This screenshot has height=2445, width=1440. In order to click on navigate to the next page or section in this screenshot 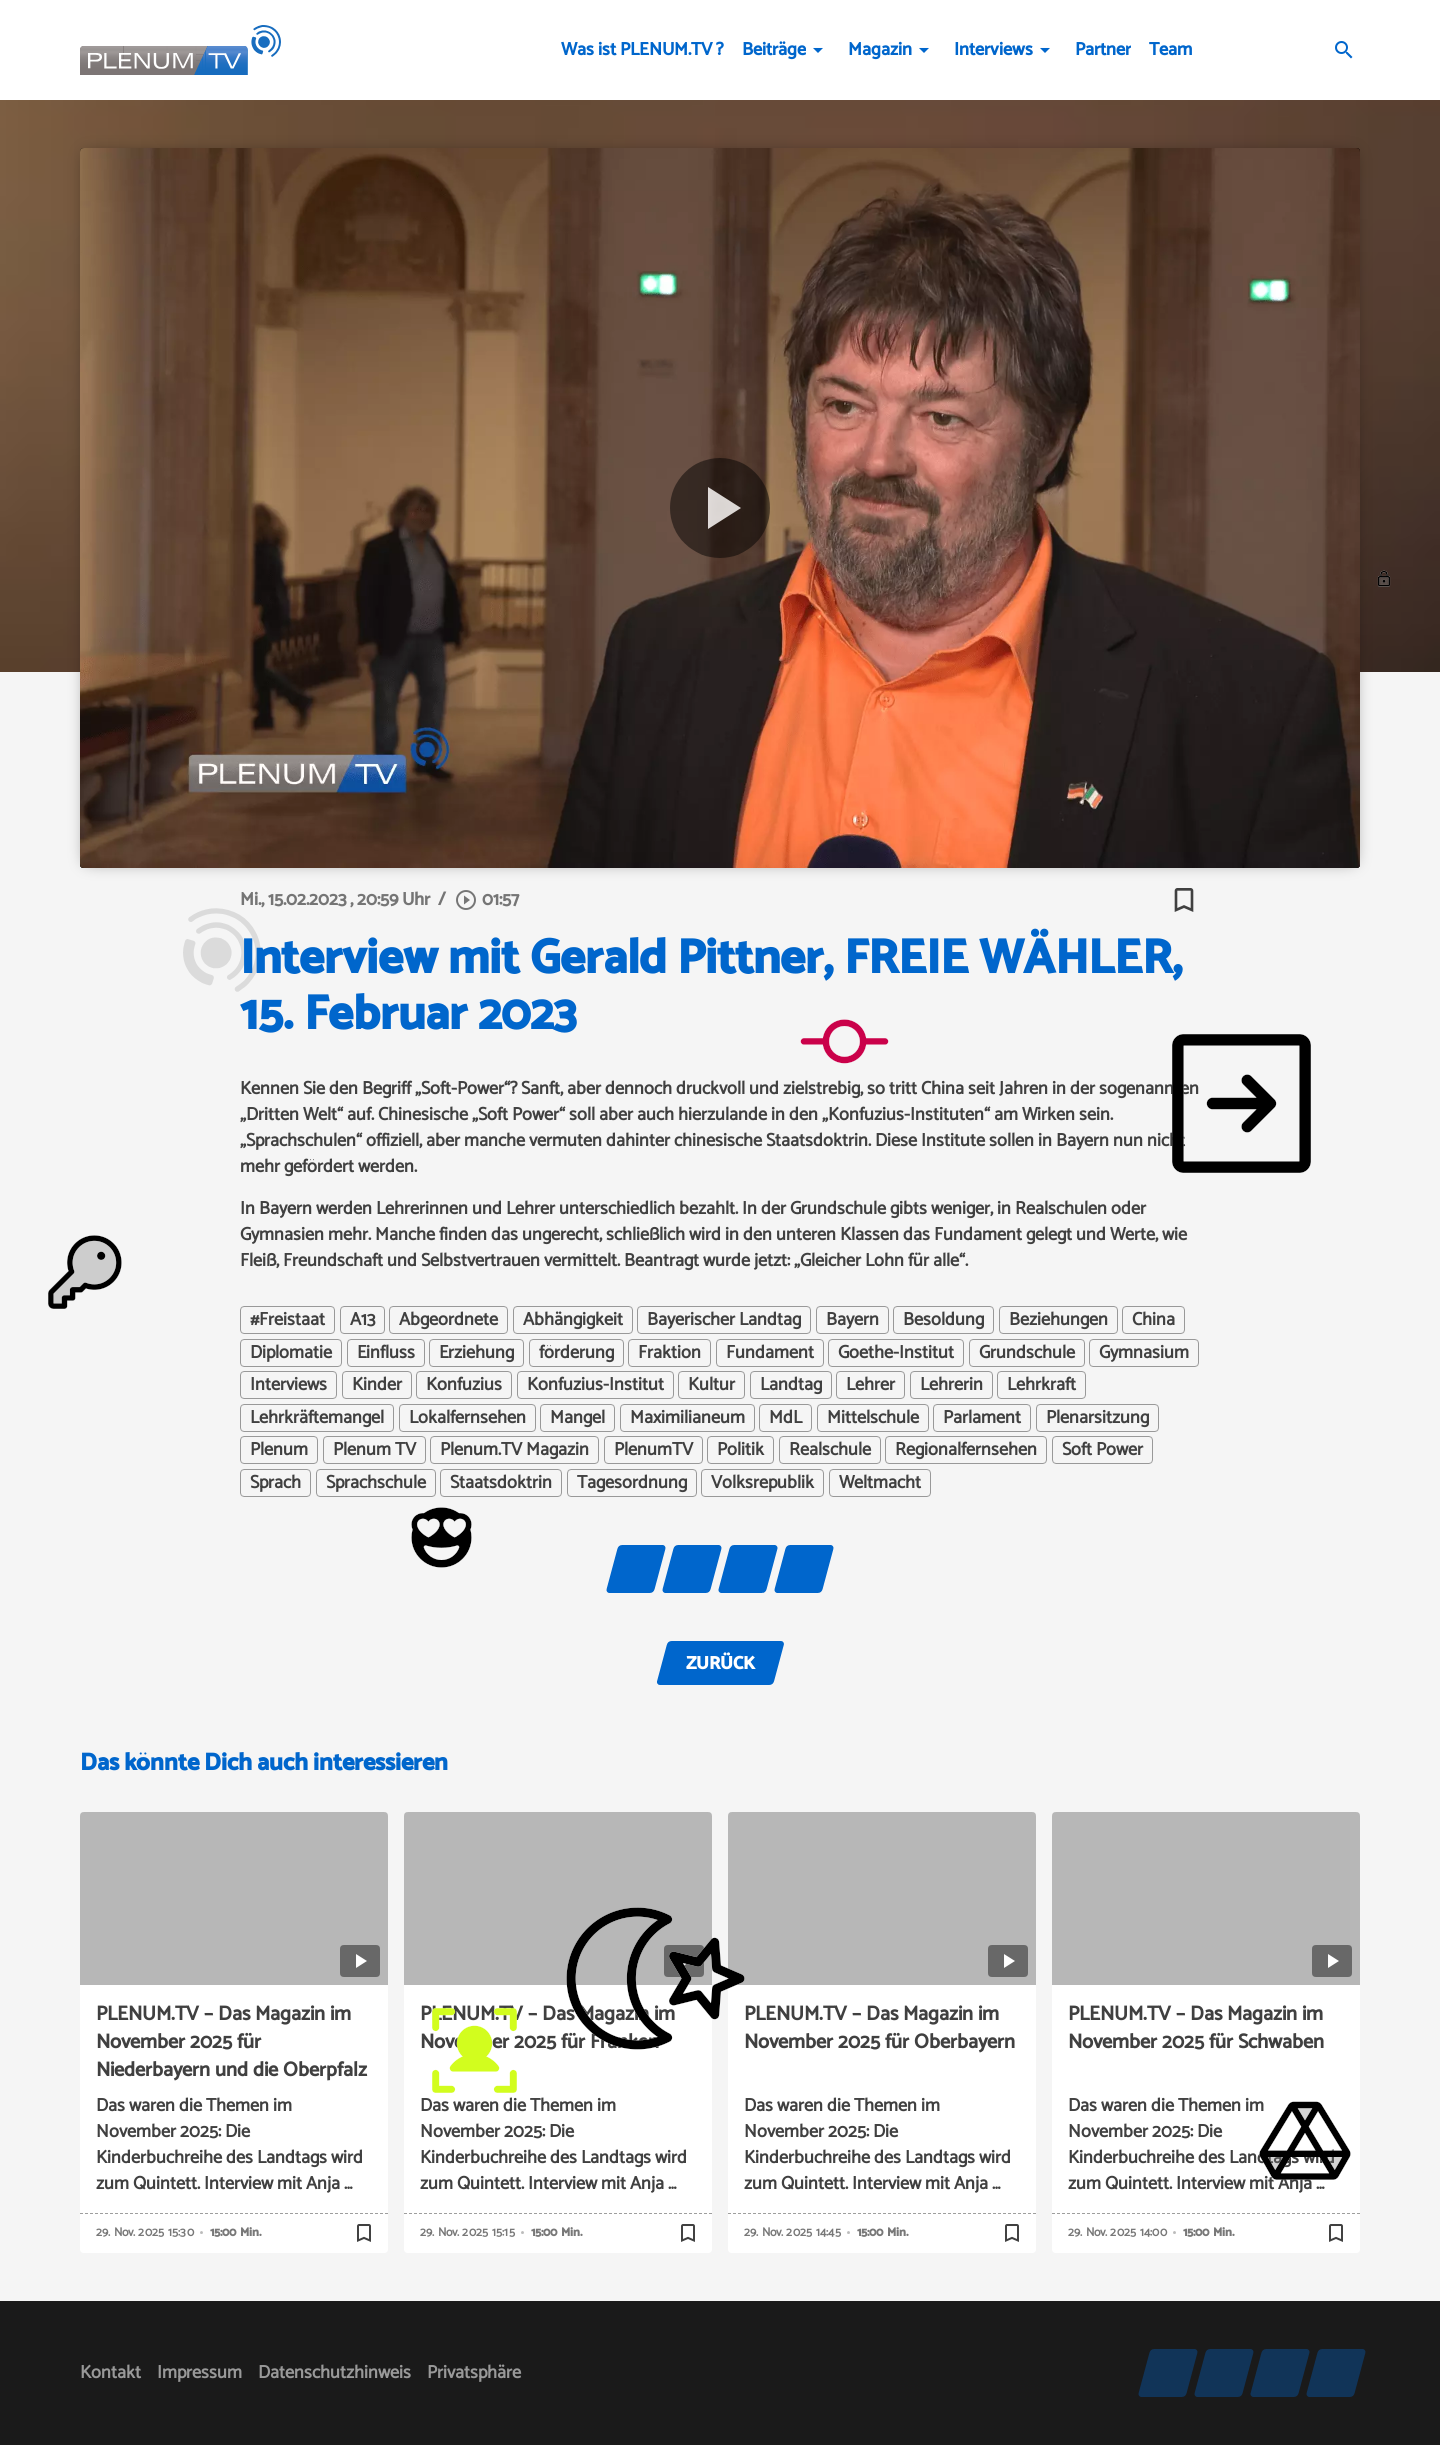, I will do `click(1241, 1103)`.